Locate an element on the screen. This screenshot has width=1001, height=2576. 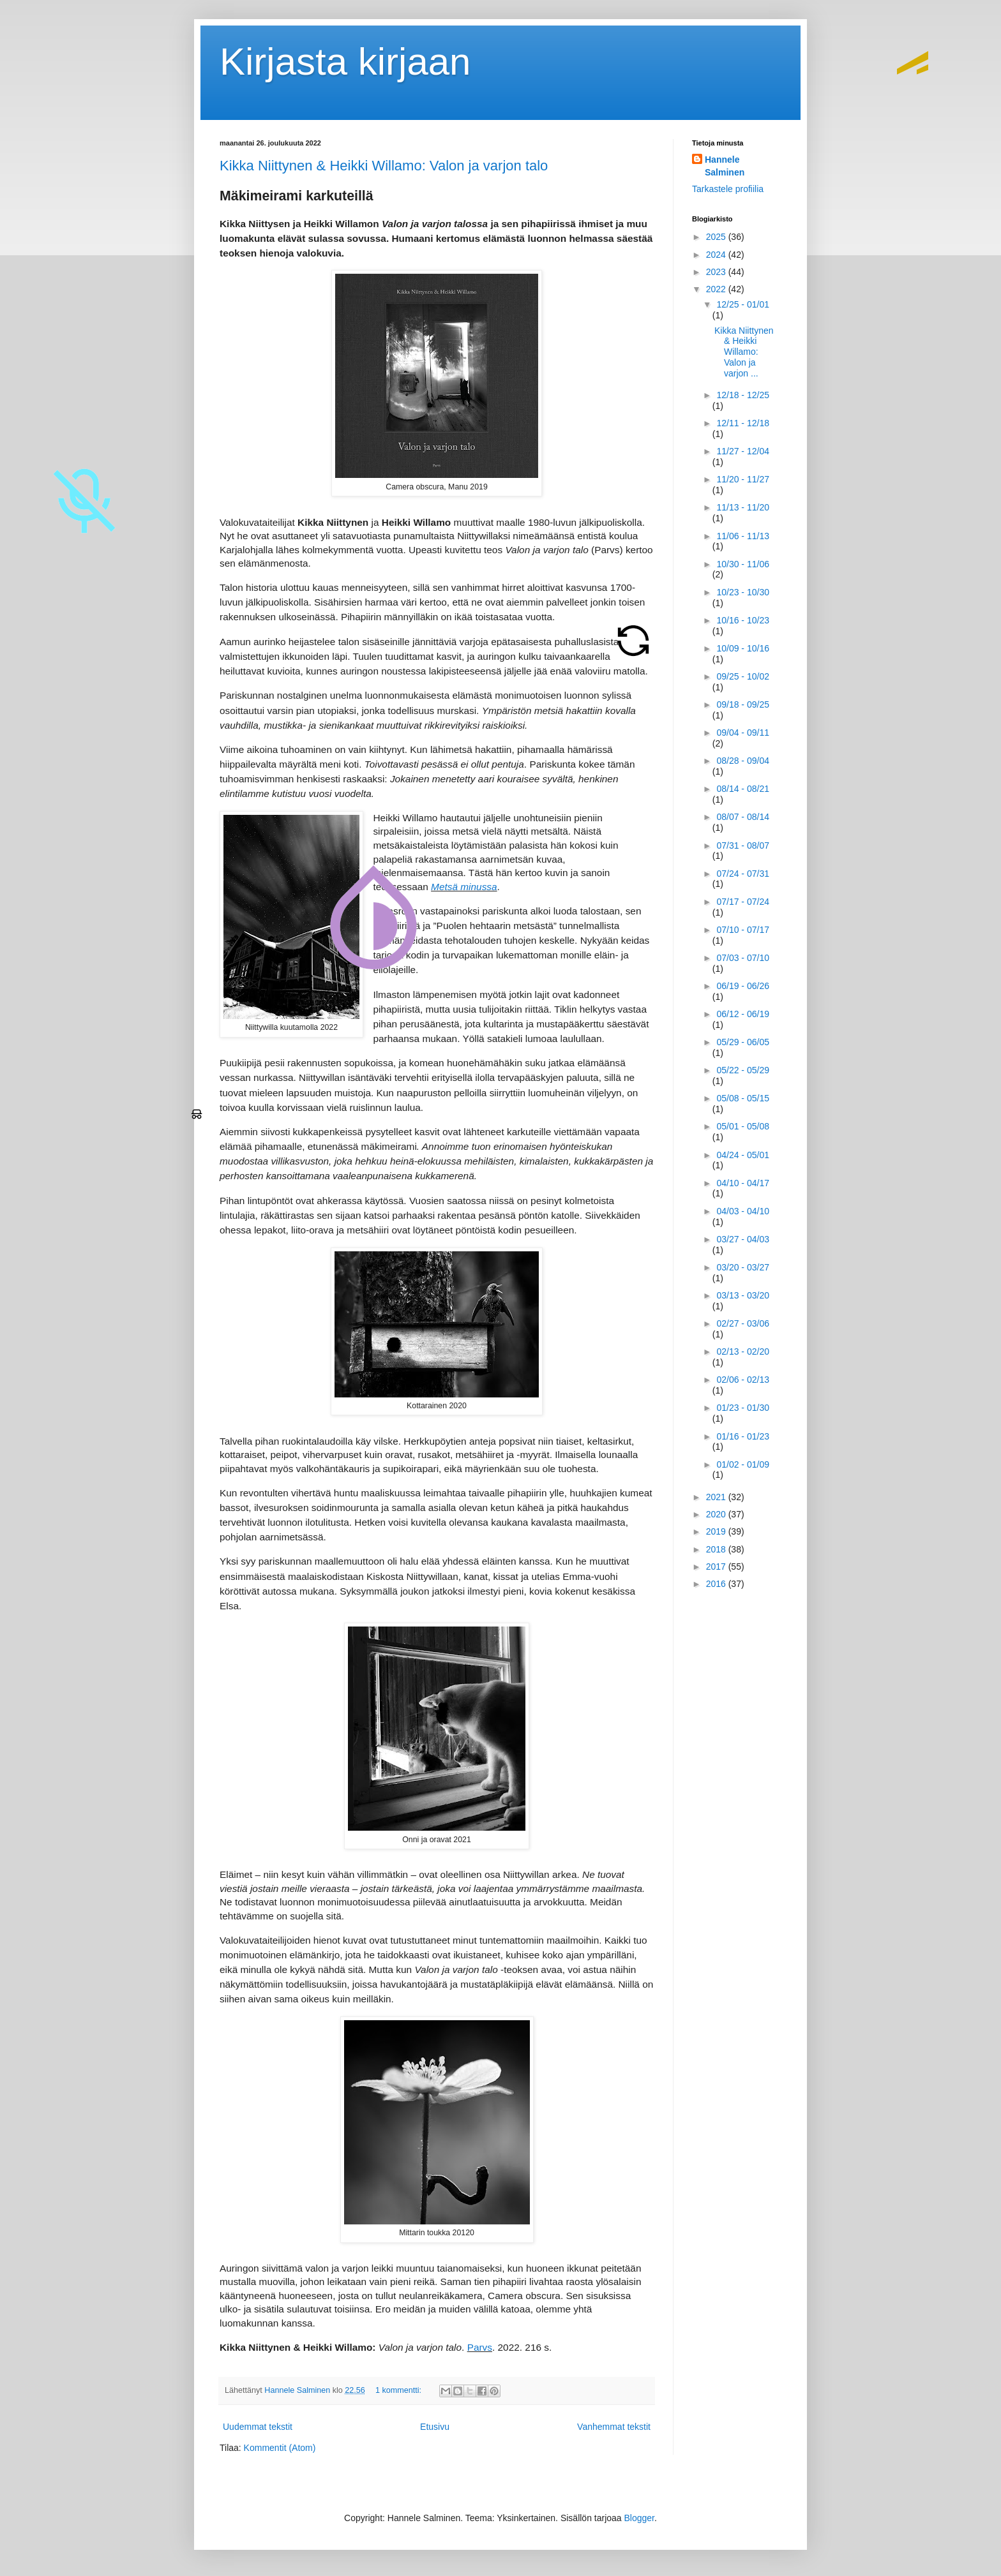
adjust color contrast settings is located at coordinates (373, 921).